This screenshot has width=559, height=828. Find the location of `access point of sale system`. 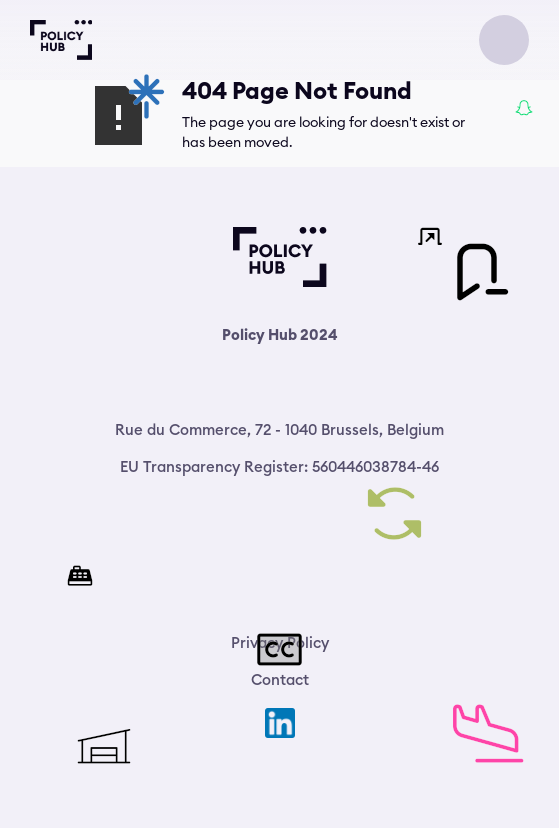

access point of sale system is located at coordinates (80, 577).